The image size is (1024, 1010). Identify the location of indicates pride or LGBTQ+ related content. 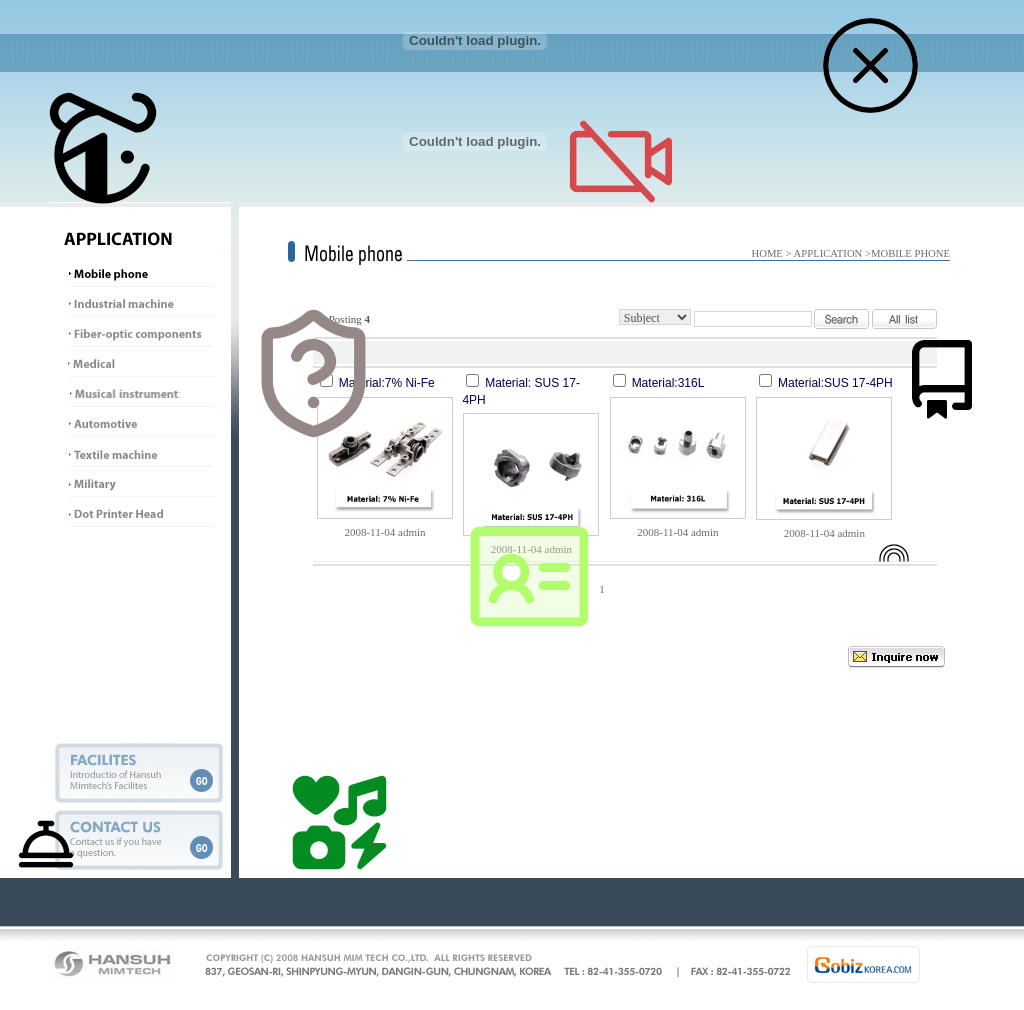
(894, 554).